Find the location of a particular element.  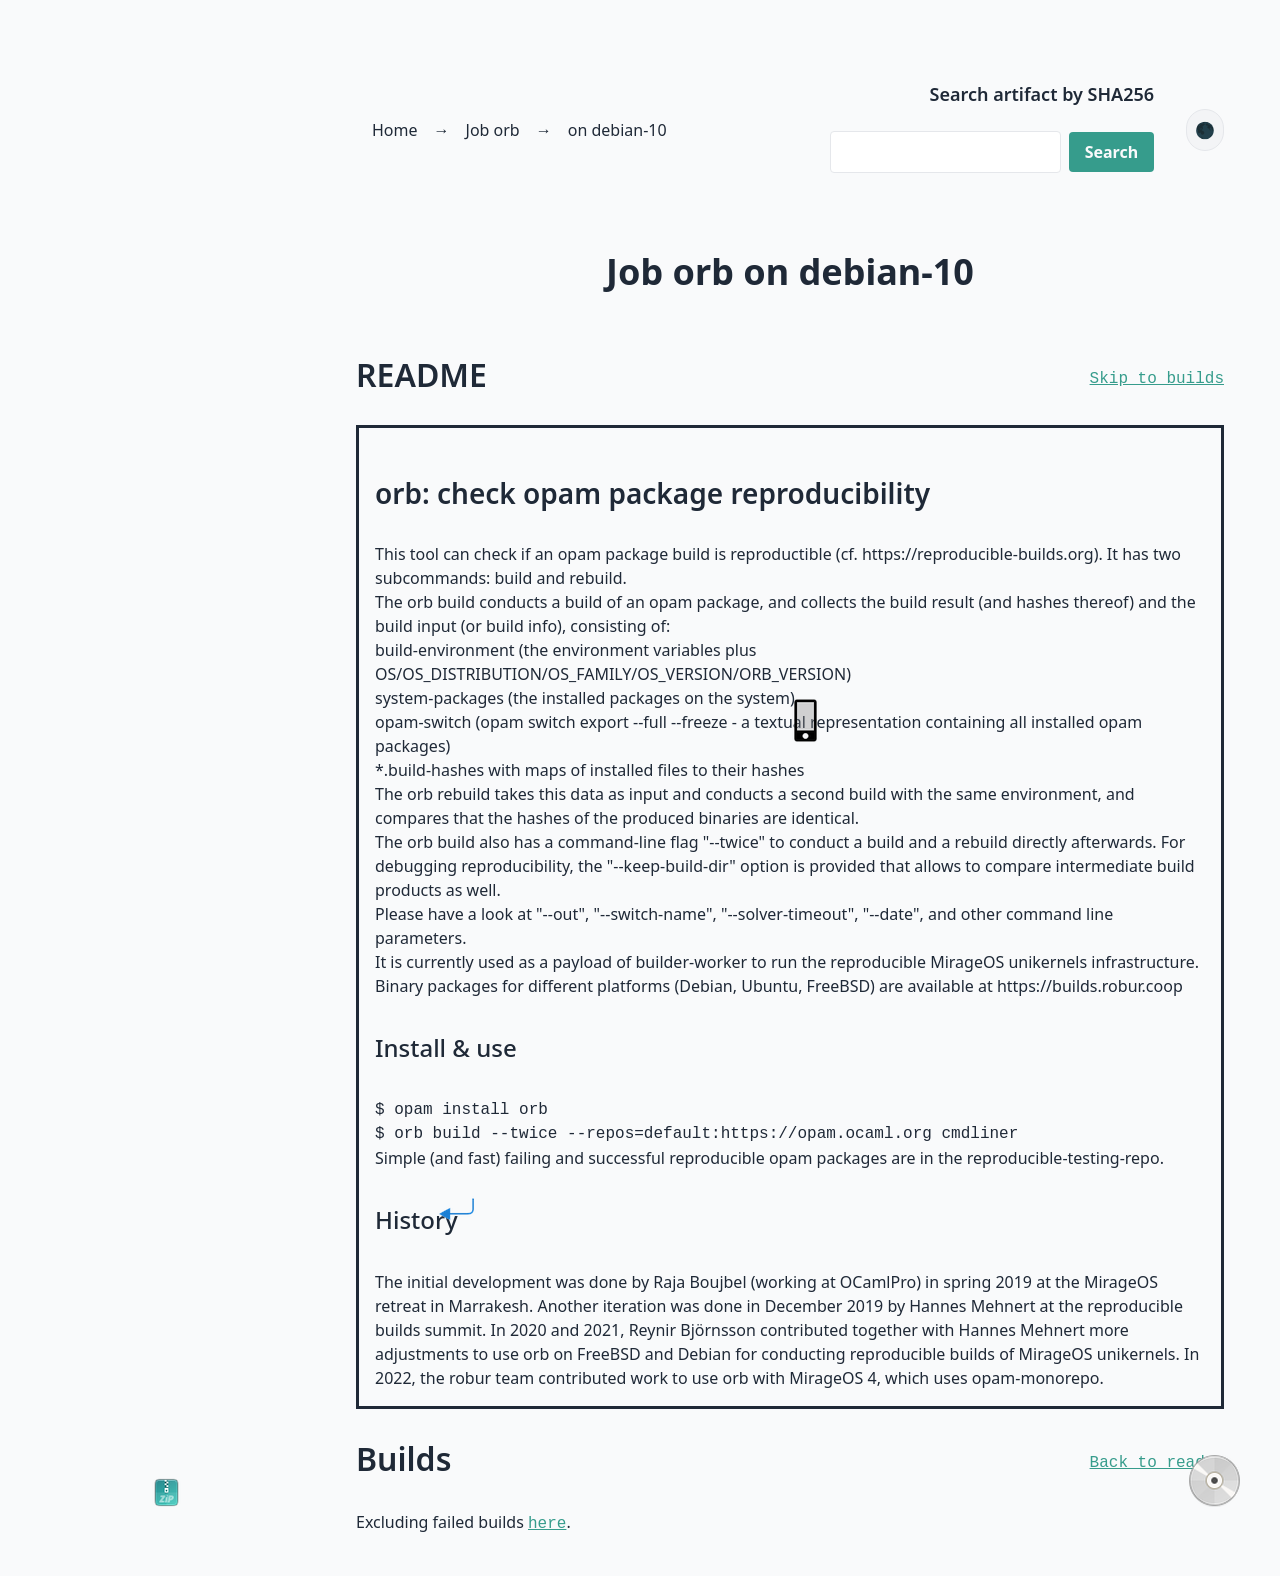

indicates a CD-R or recordable disc drive is located at coordinates (1214, 1480).